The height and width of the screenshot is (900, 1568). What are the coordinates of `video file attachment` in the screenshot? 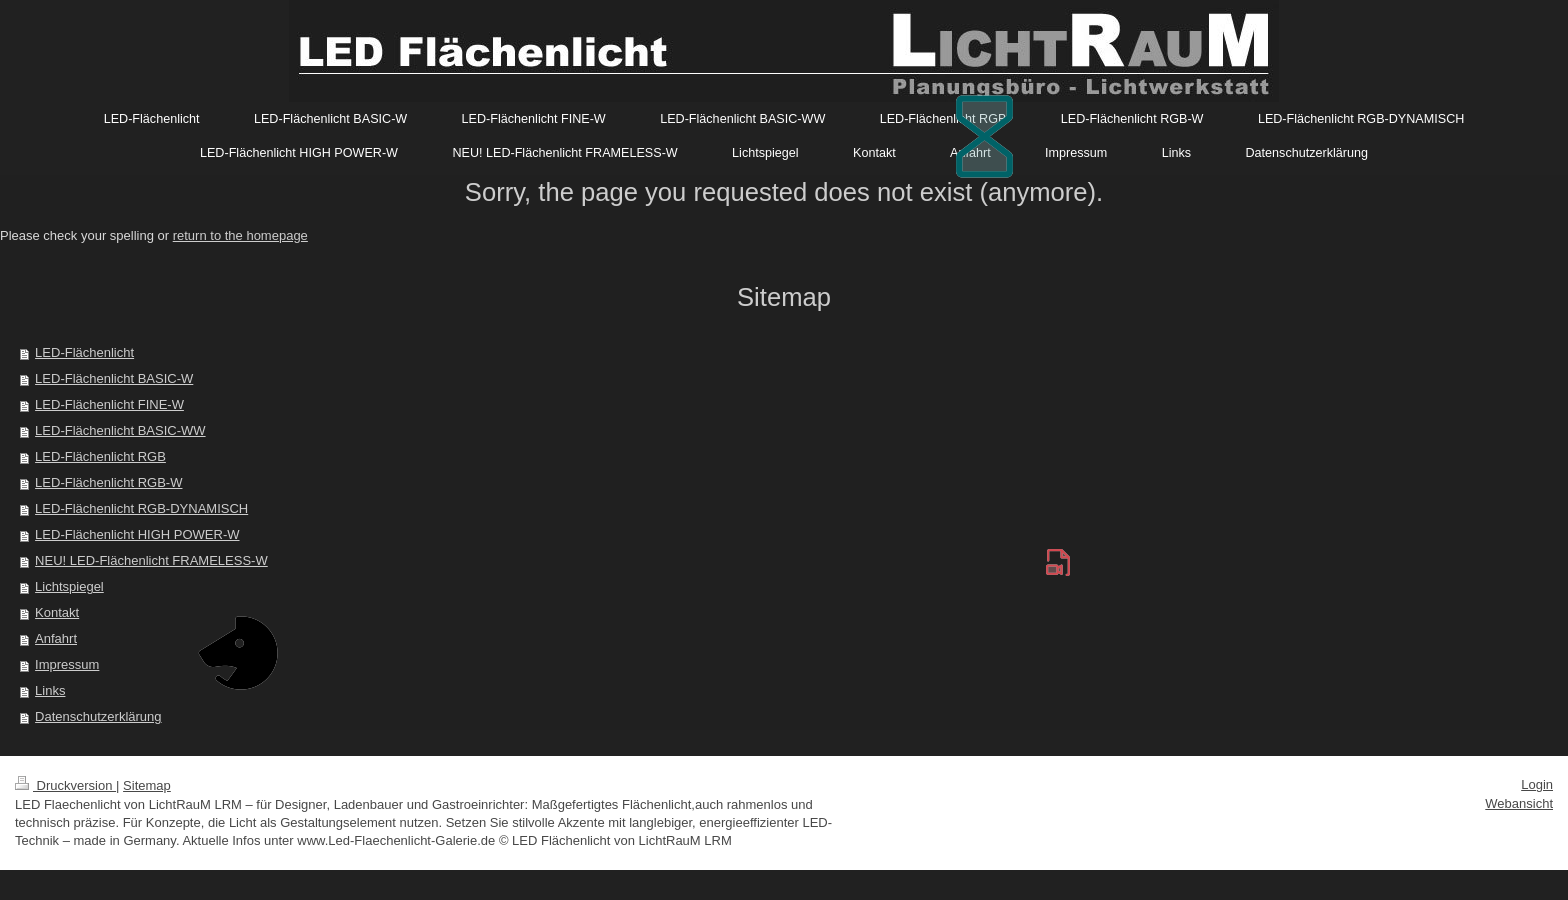 It's located at (1058, 562).